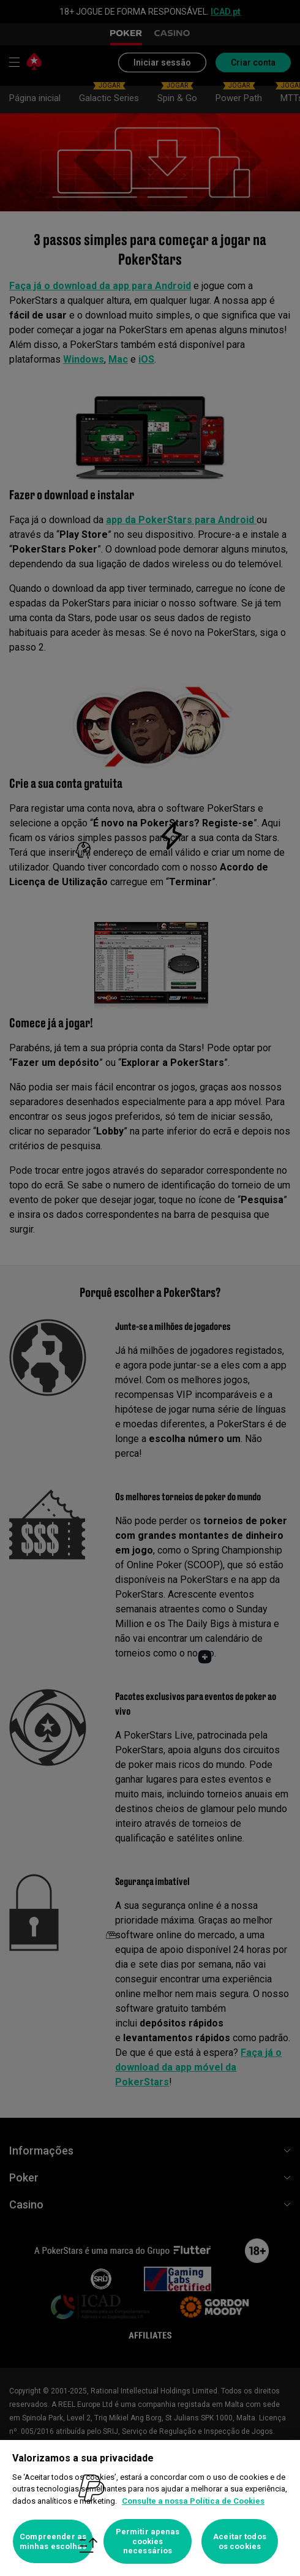 The width and height of the screenshot is (300, 2576). I want to click on view solar panel system status, so click(111, 1935).